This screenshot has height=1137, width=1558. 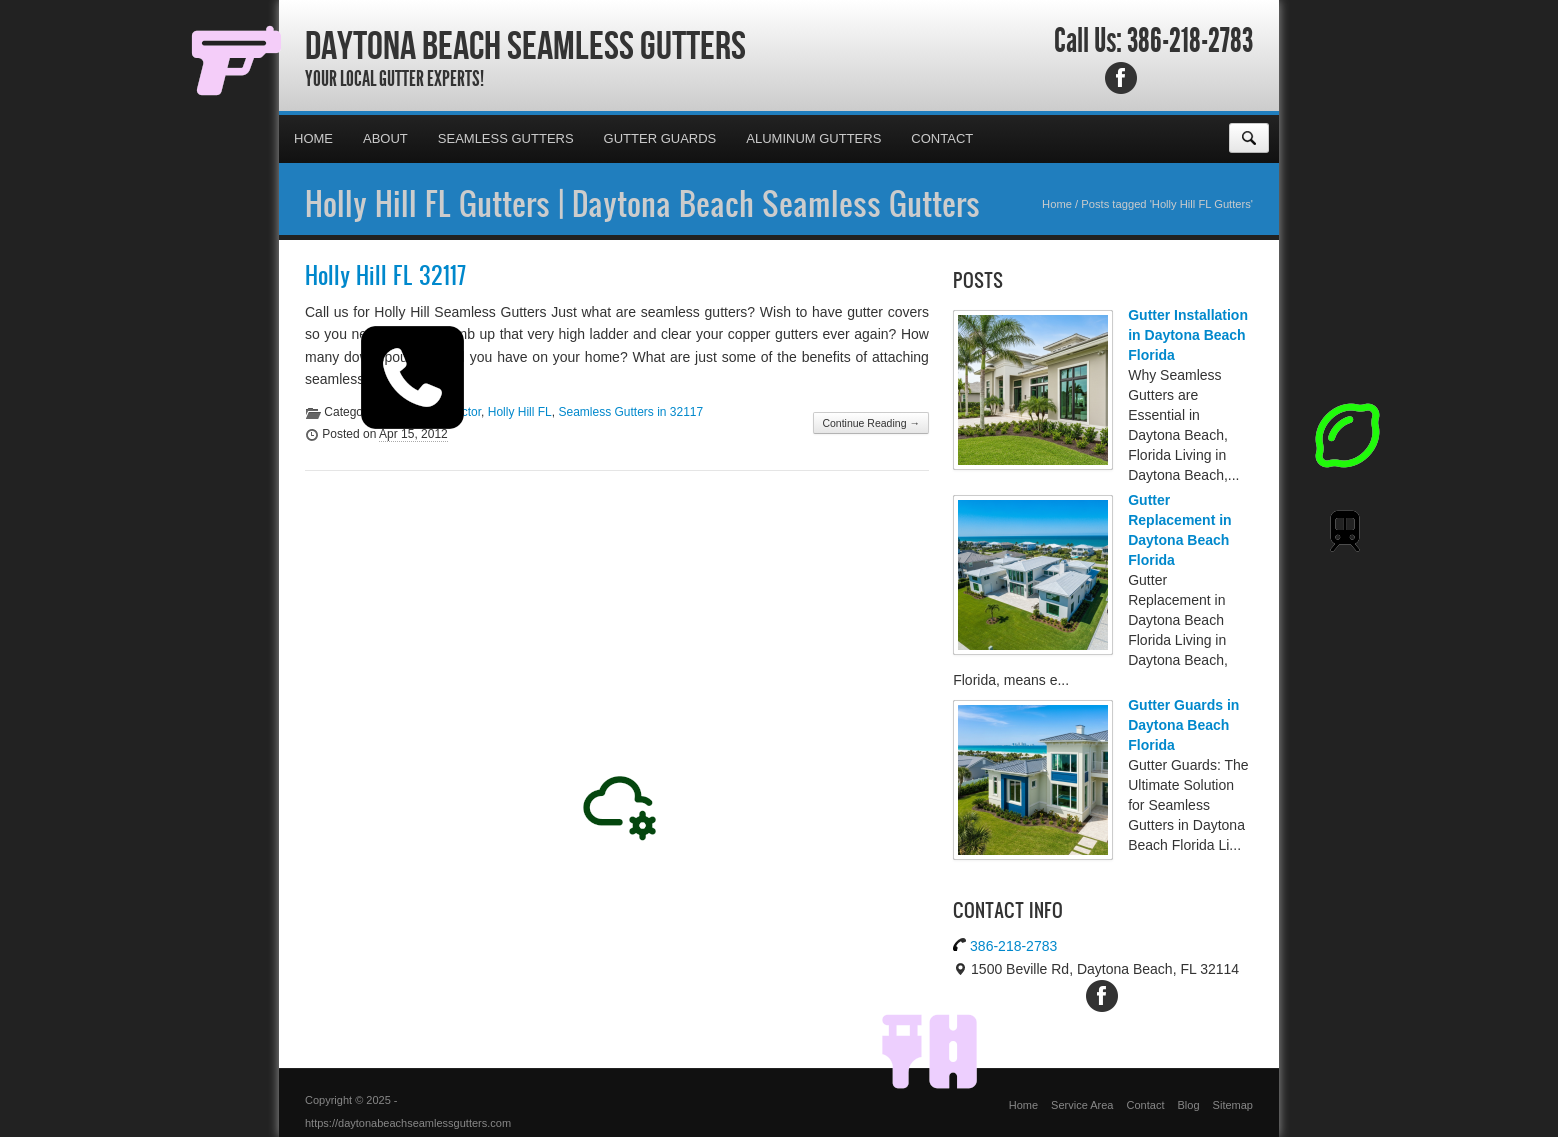 What do you see at coordinates (1347, 435) in the screenshot?
I see `indicates fresh or organic content` at bounding box center [1347, 435].